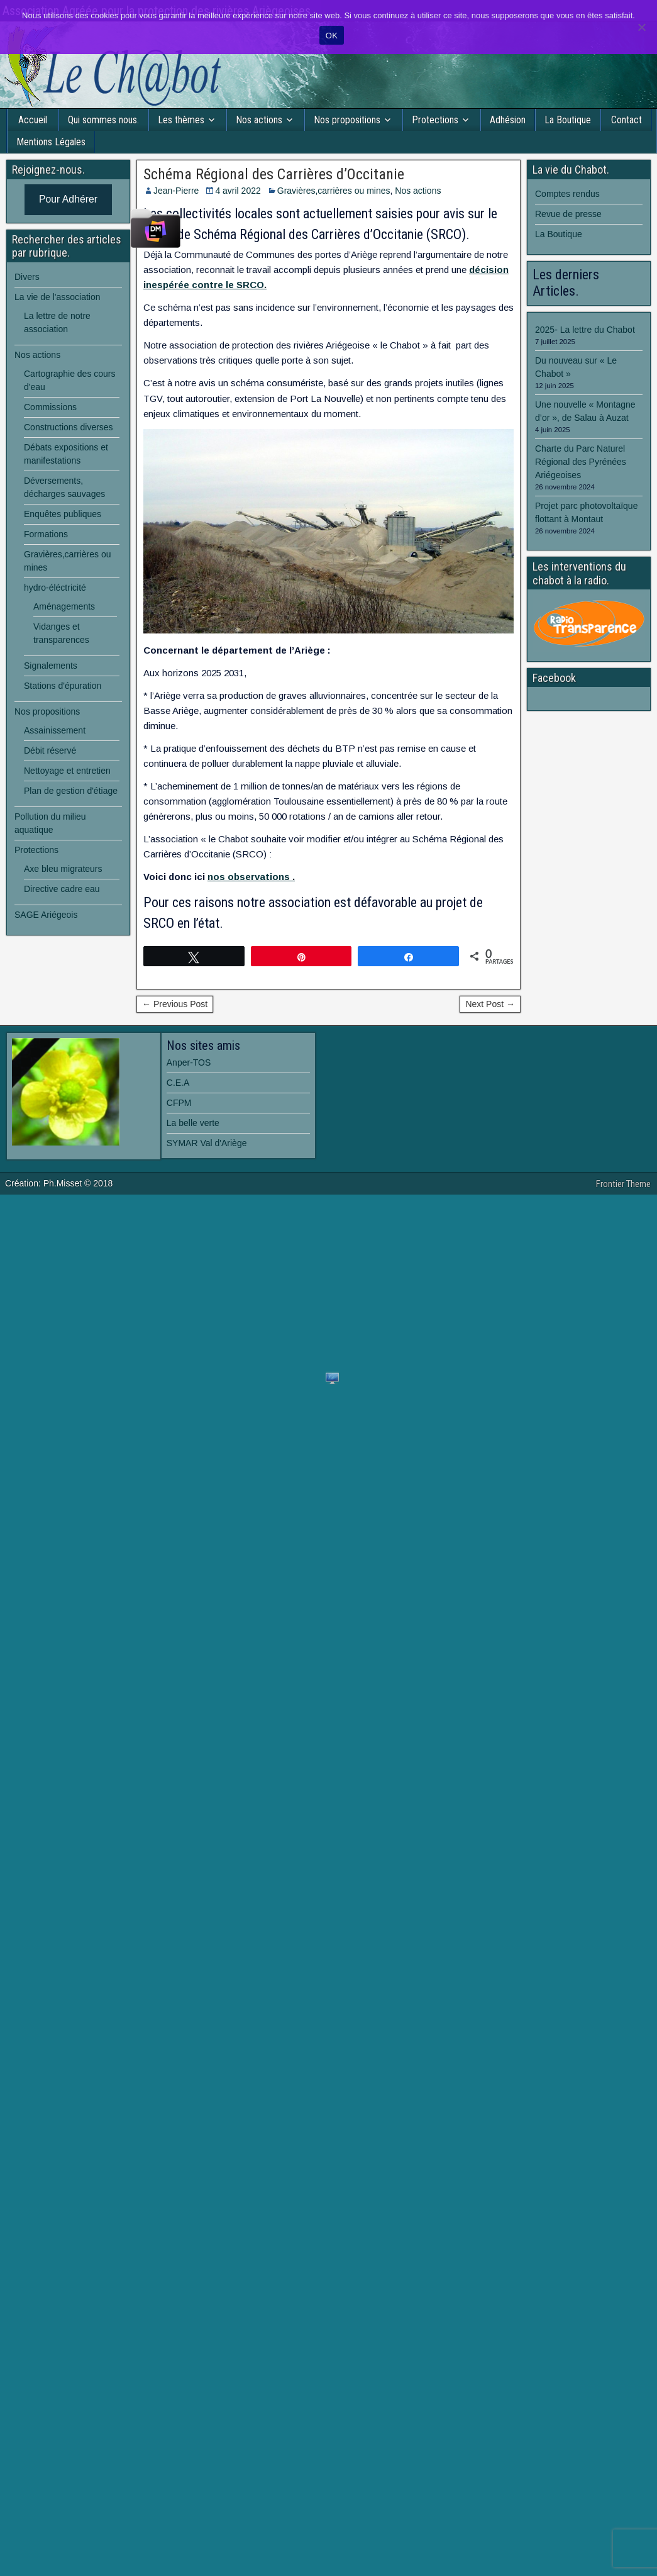 The height and width of the screenshot is (2576, 657). I want to click on apple cinema display monitor, so click(332, 1378).